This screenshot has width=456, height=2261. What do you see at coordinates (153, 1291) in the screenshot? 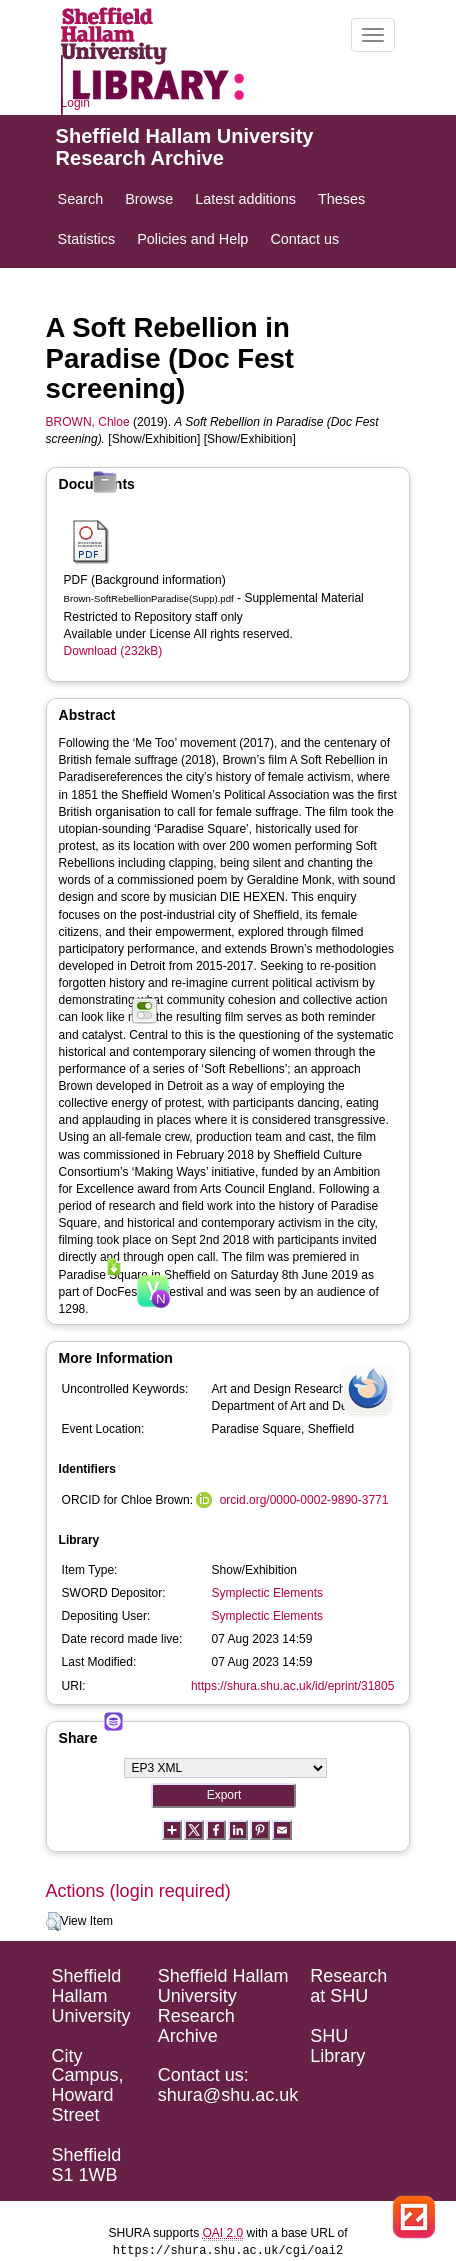
I see `open yubikey neo manager app` at bounding box center [153, 1291].